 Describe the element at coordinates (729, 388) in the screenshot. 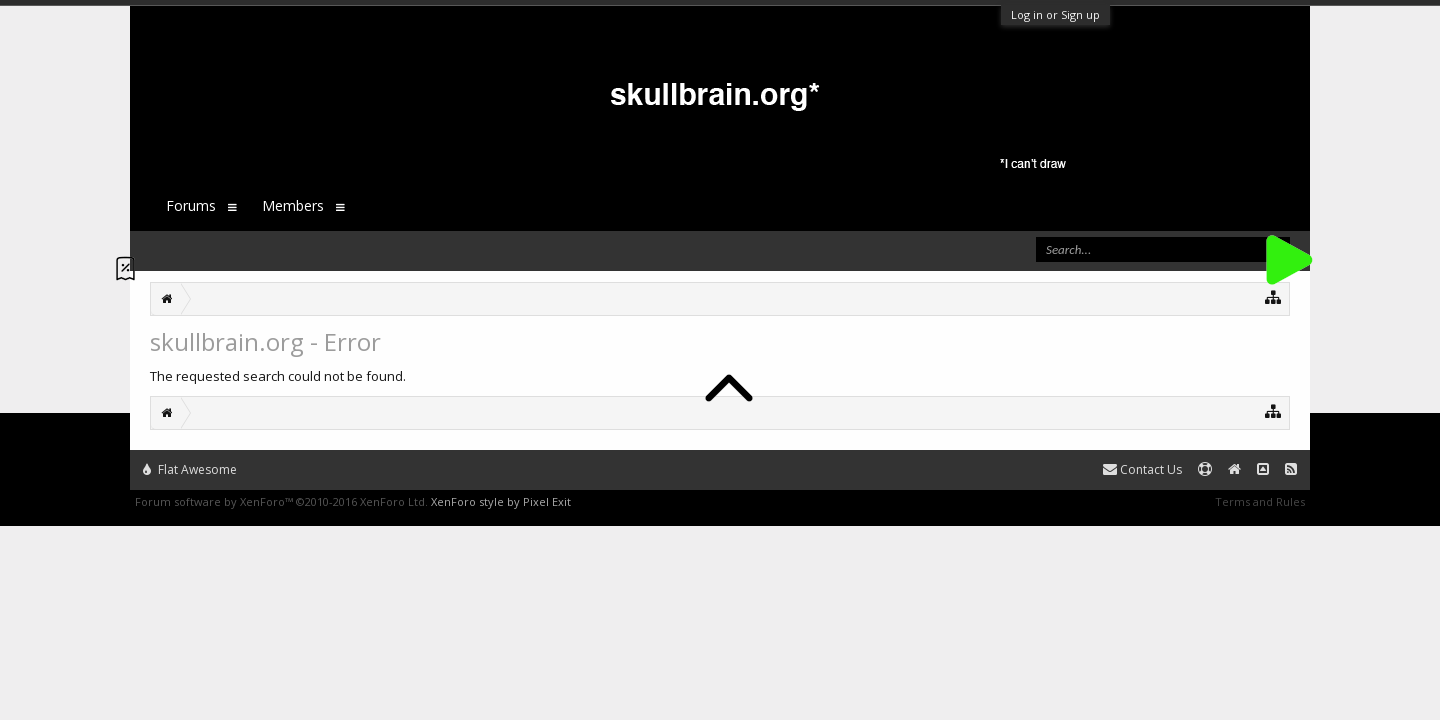

I see `collapse an expanded section` at that location.